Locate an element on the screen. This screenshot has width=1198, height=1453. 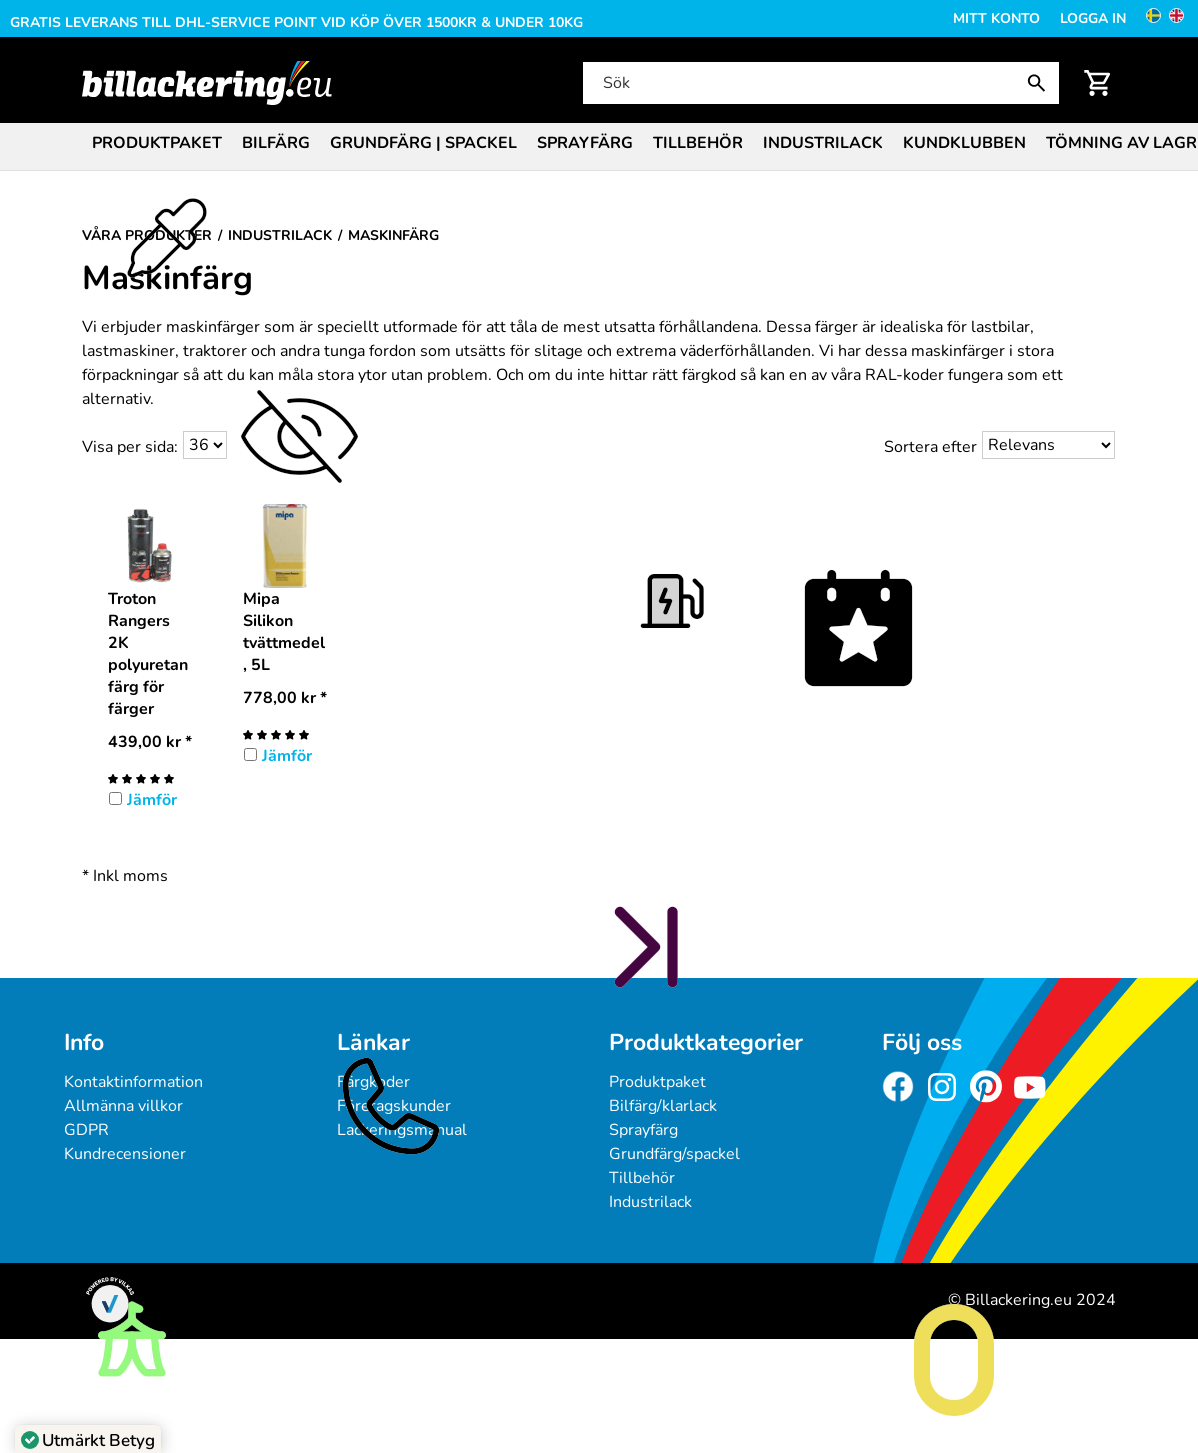
view circus or entertainment venues is located at coordinates (132, 1339).